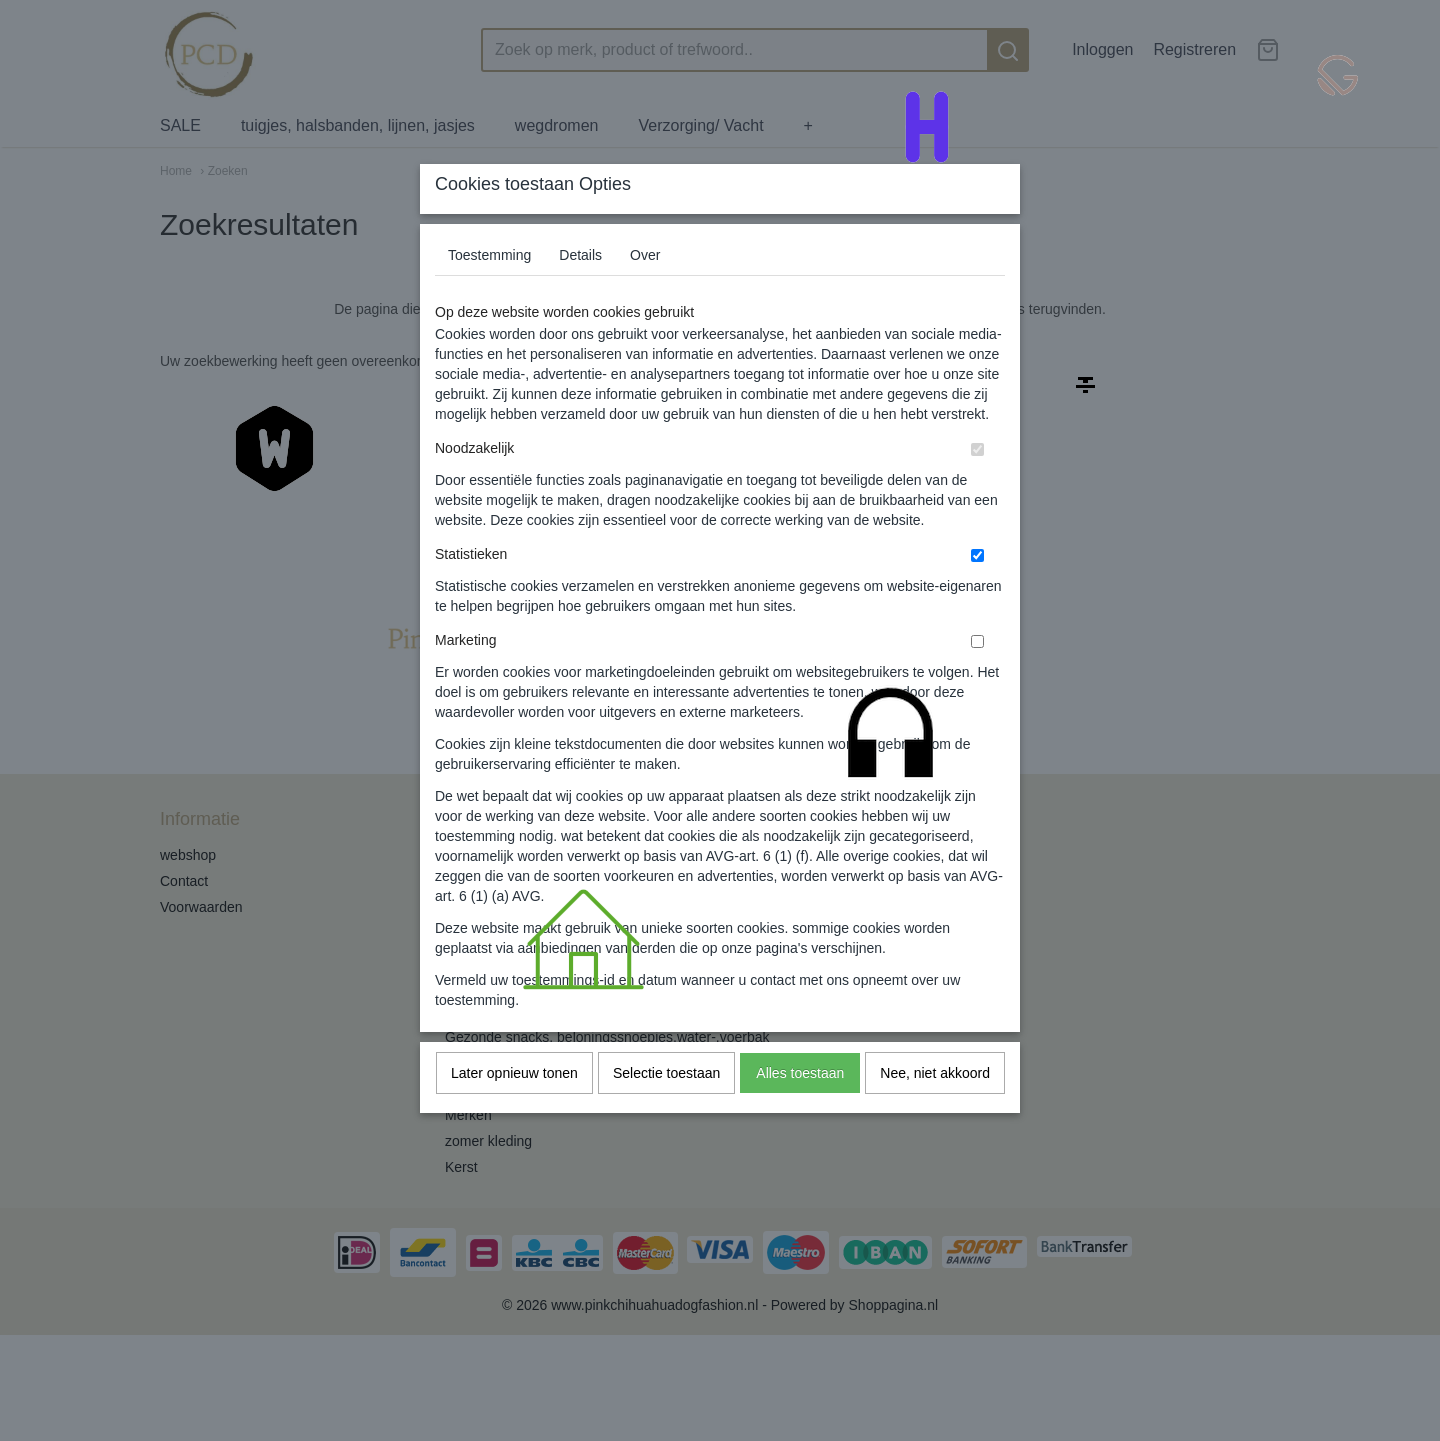  Describe the element at coordinates (927, 127) in the screenshot. I see `indicates H or HSPA mobile network connection` at that location.